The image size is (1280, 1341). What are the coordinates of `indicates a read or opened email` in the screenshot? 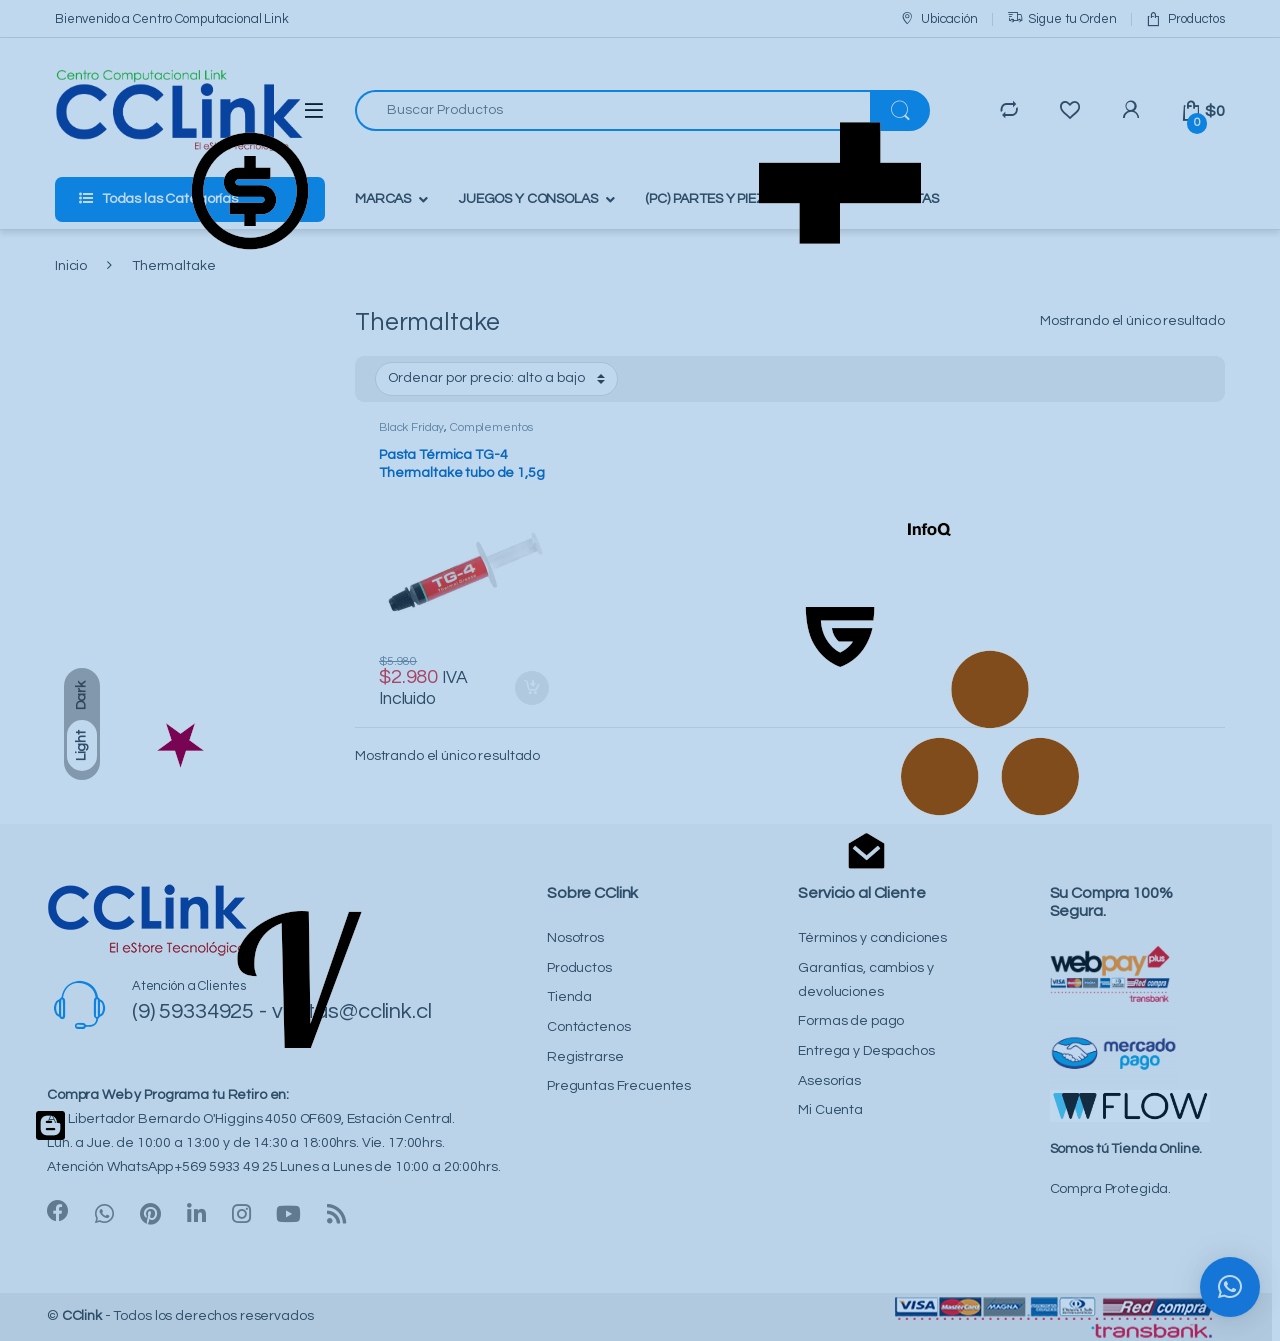 It's located at (866, 852).